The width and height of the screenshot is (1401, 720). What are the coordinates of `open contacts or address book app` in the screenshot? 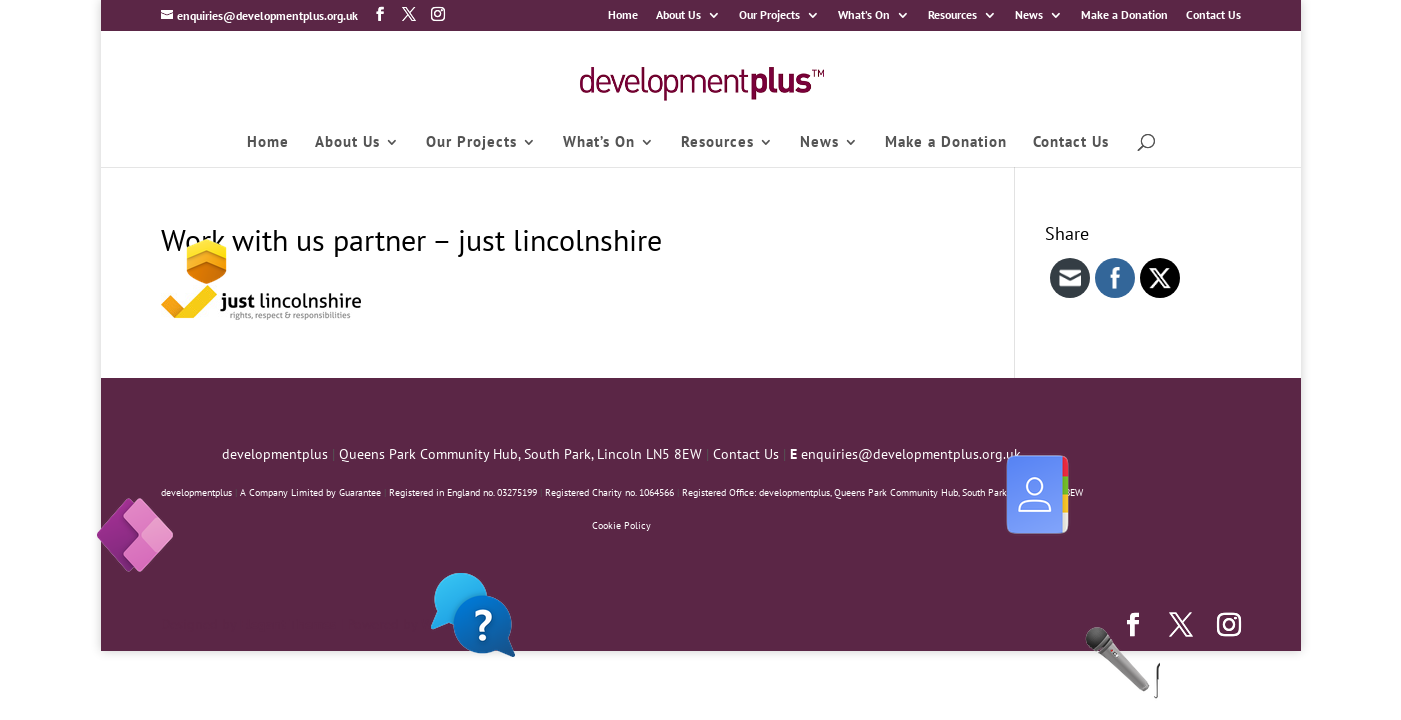 It's located at (1037, 494).